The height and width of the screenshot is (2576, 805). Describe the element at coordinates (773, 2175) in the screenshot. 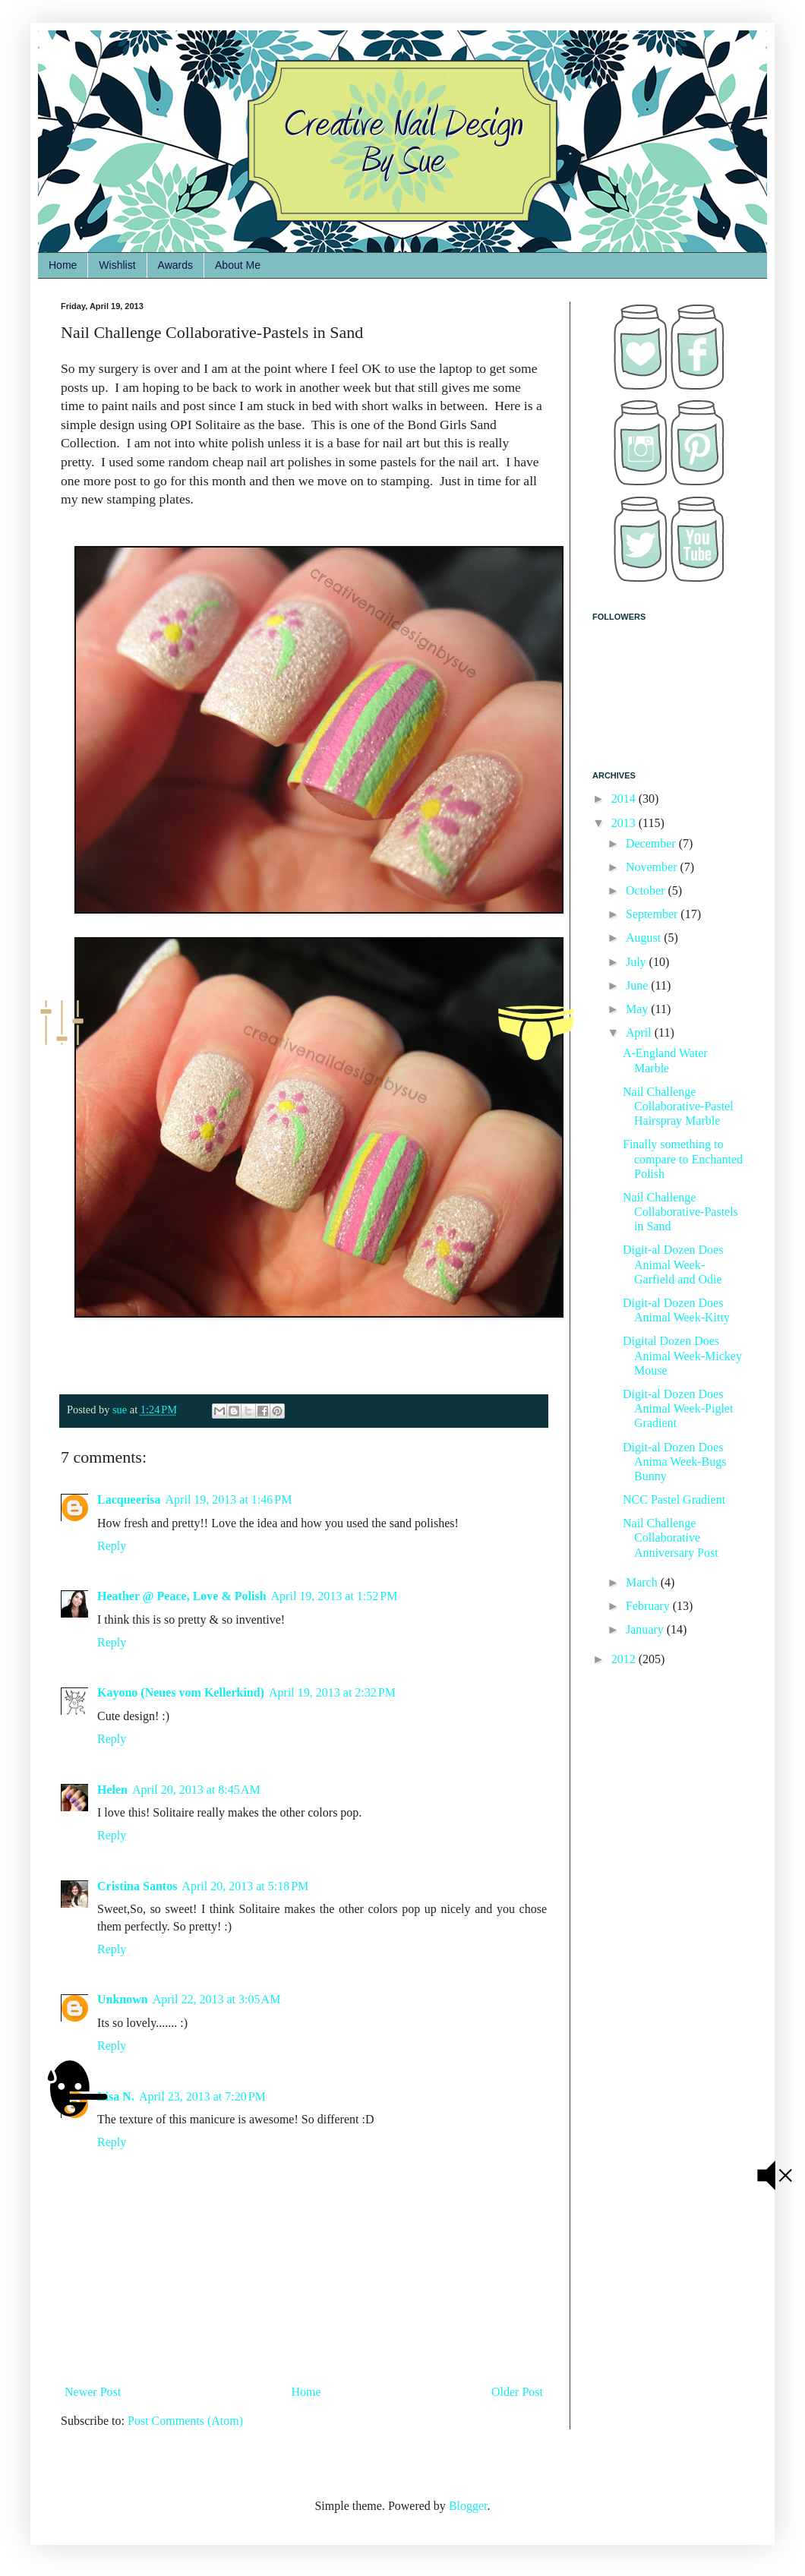

I see `mute audio or sound` at that location.